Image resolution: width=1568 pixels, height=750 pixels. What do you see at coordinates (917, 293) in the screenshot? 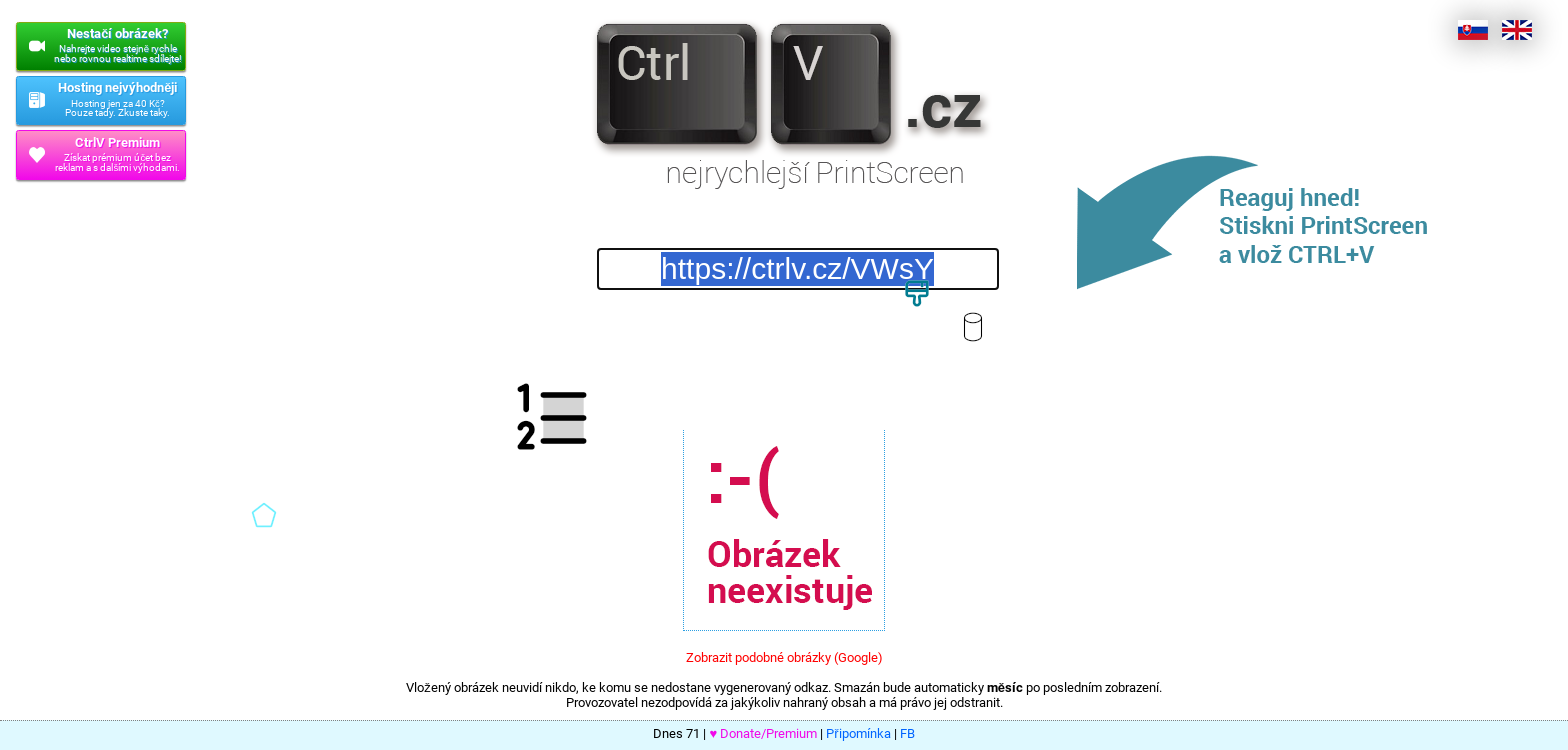
I see `access painting or drawing tools` at bounding box center [917, 293].